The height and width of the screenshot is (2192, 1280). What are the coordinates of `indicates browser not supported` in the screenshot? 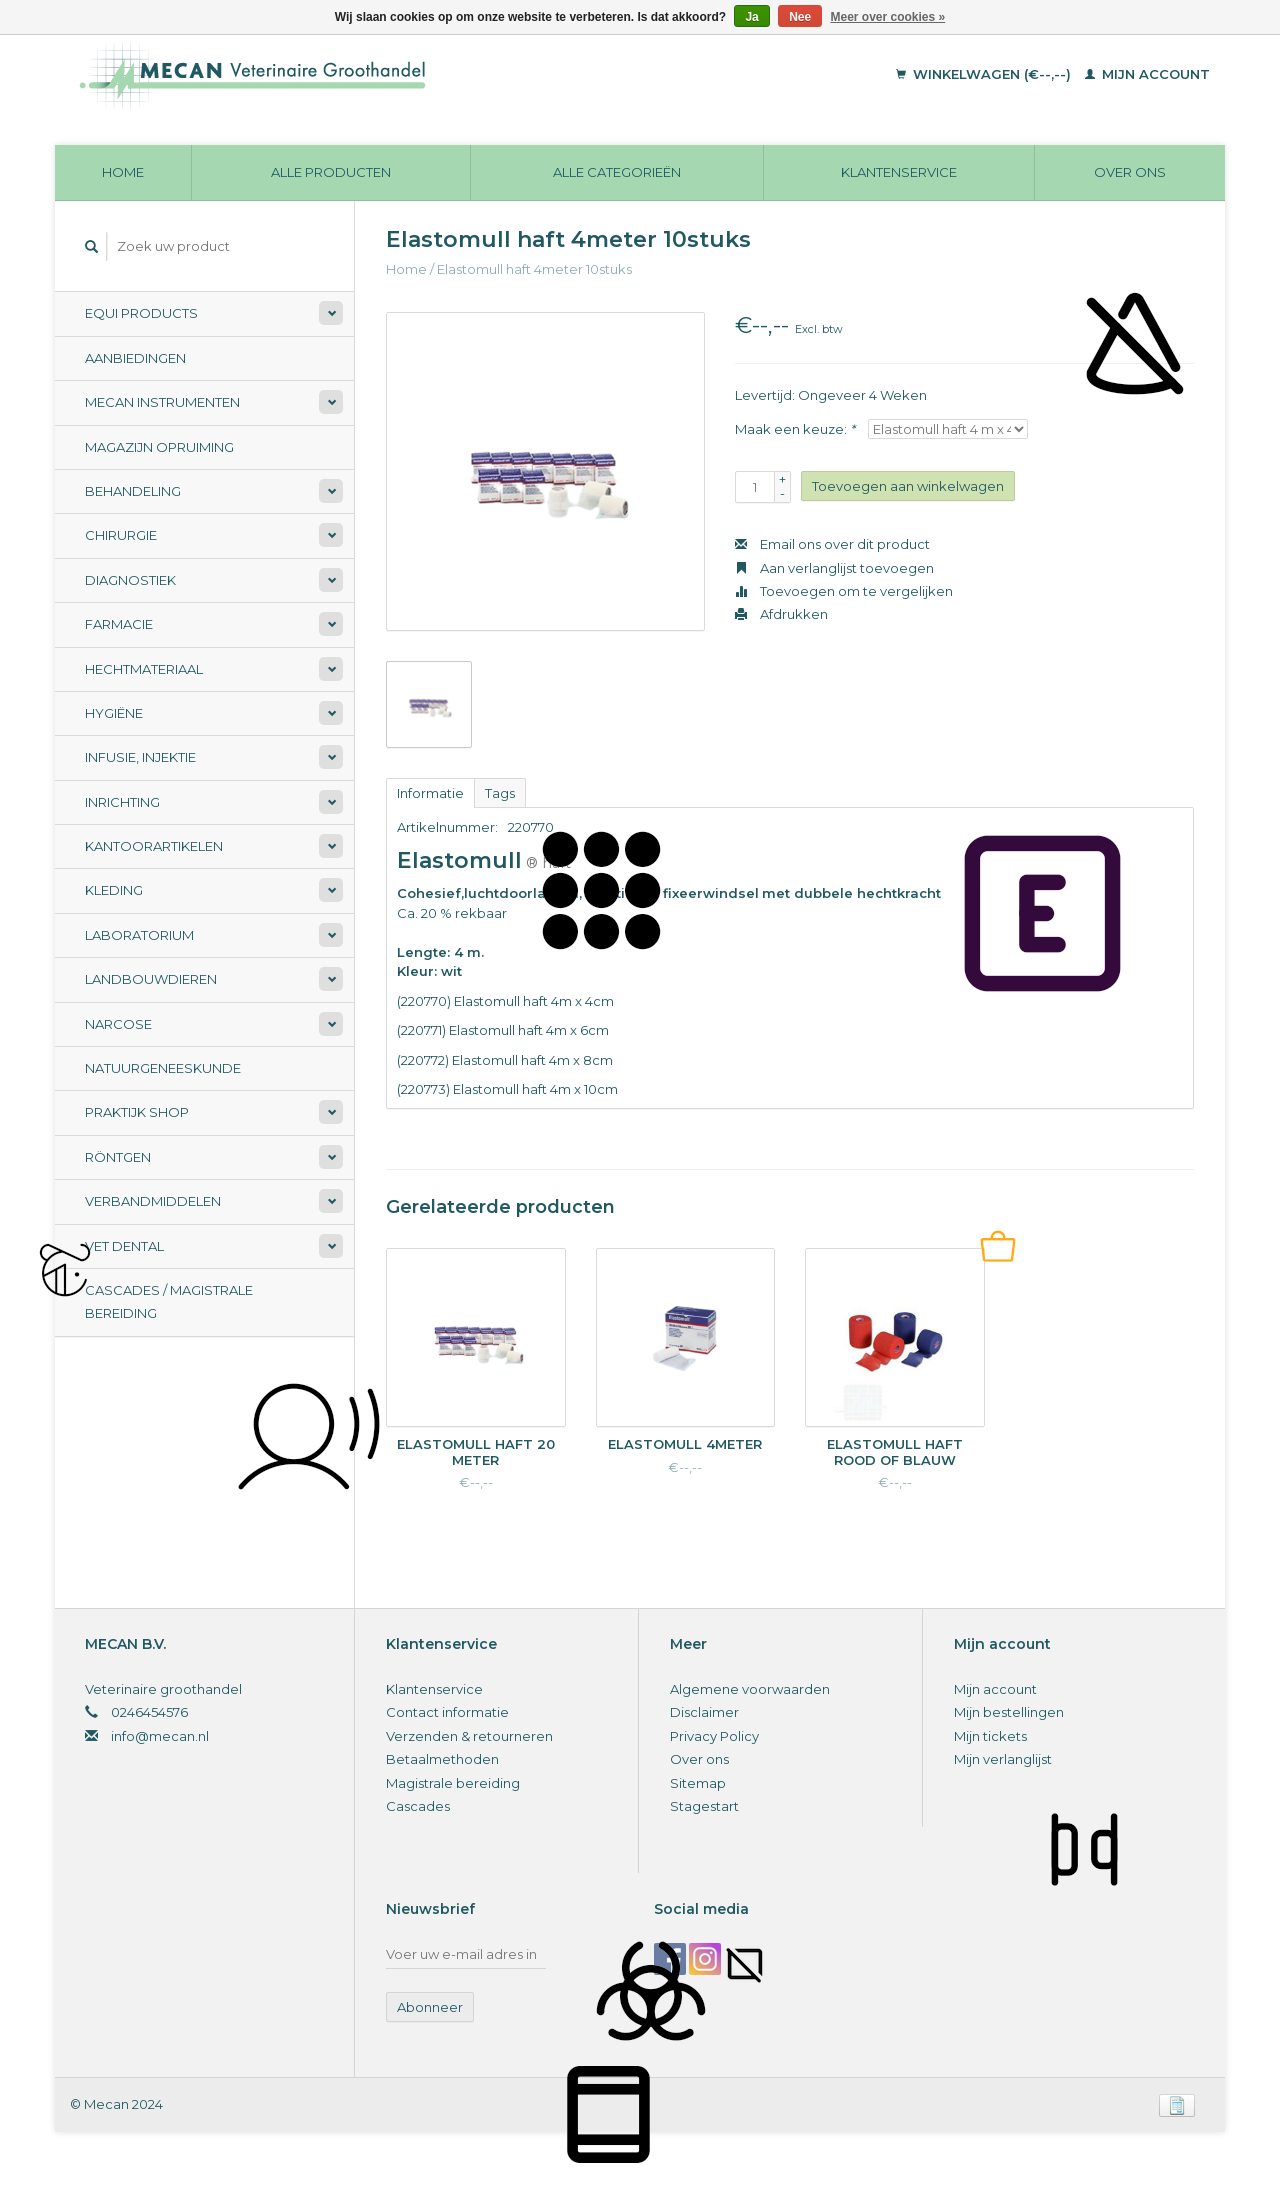 It's located at (745, 1964).